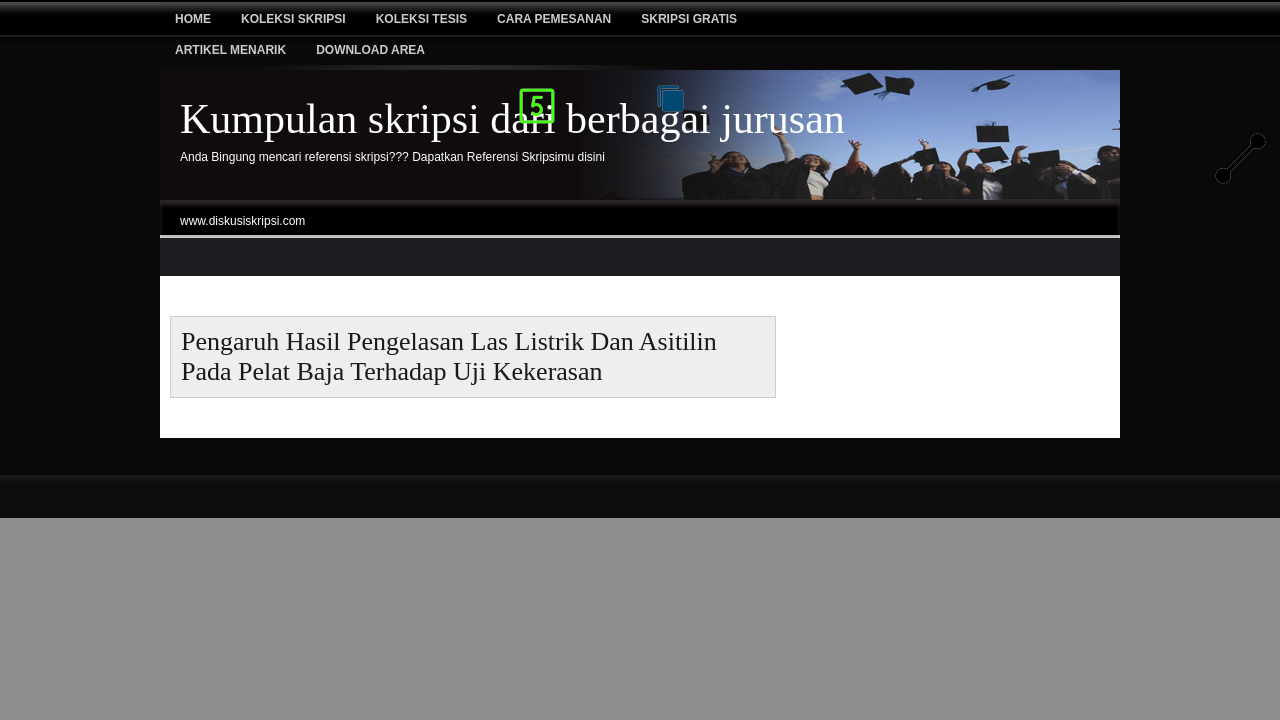 The image size is (1280, 720). I want to click on indicates step 5 in a numbered sequence, so click(537, 106).